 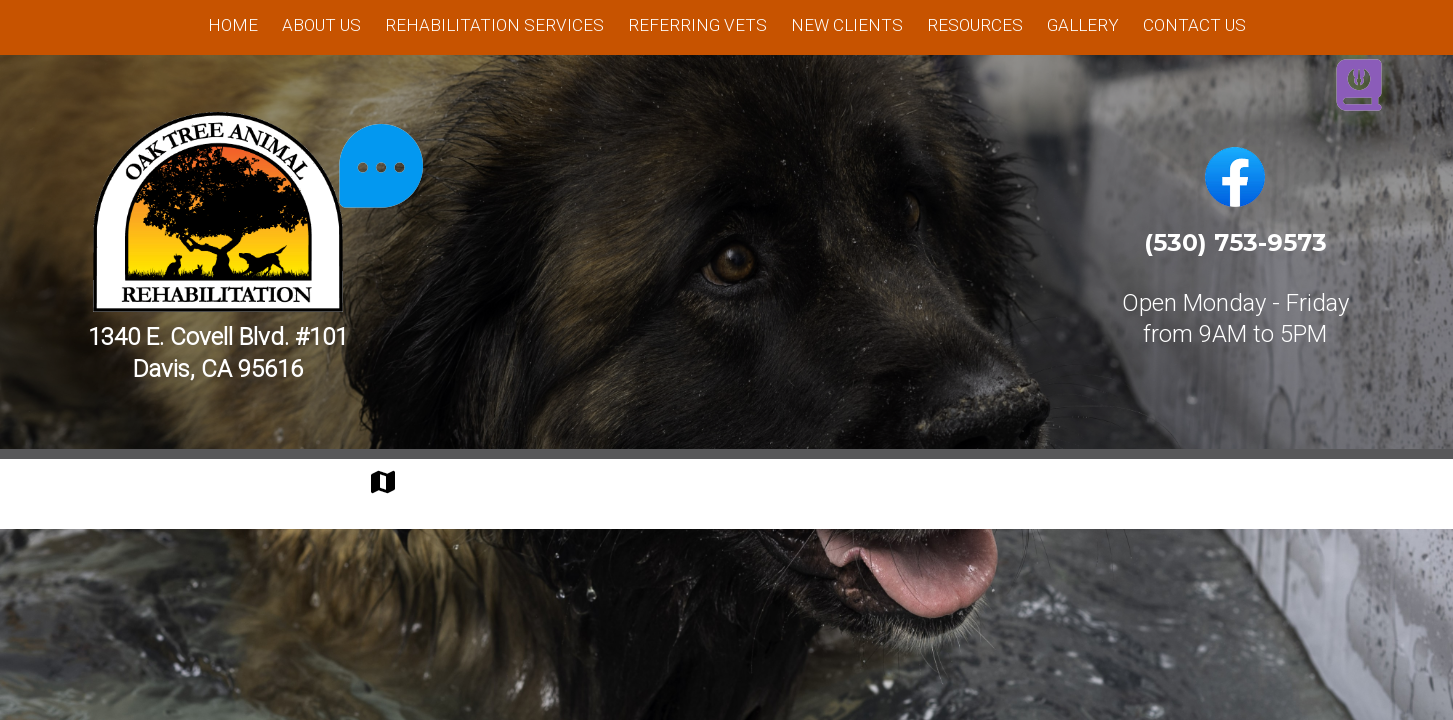 I want to click on view map, so click(x=383, y=482).